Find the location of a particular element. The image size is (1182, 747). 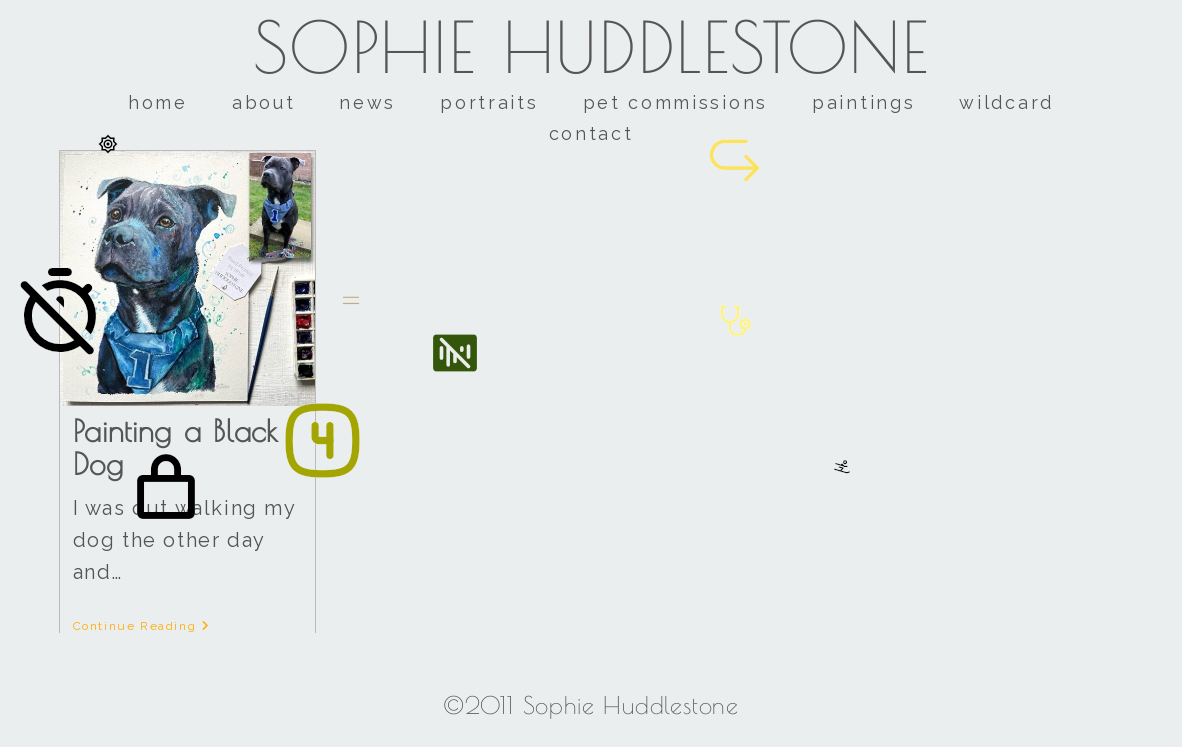

access skiing or winter sports activities is located at coordinates (842, 467).